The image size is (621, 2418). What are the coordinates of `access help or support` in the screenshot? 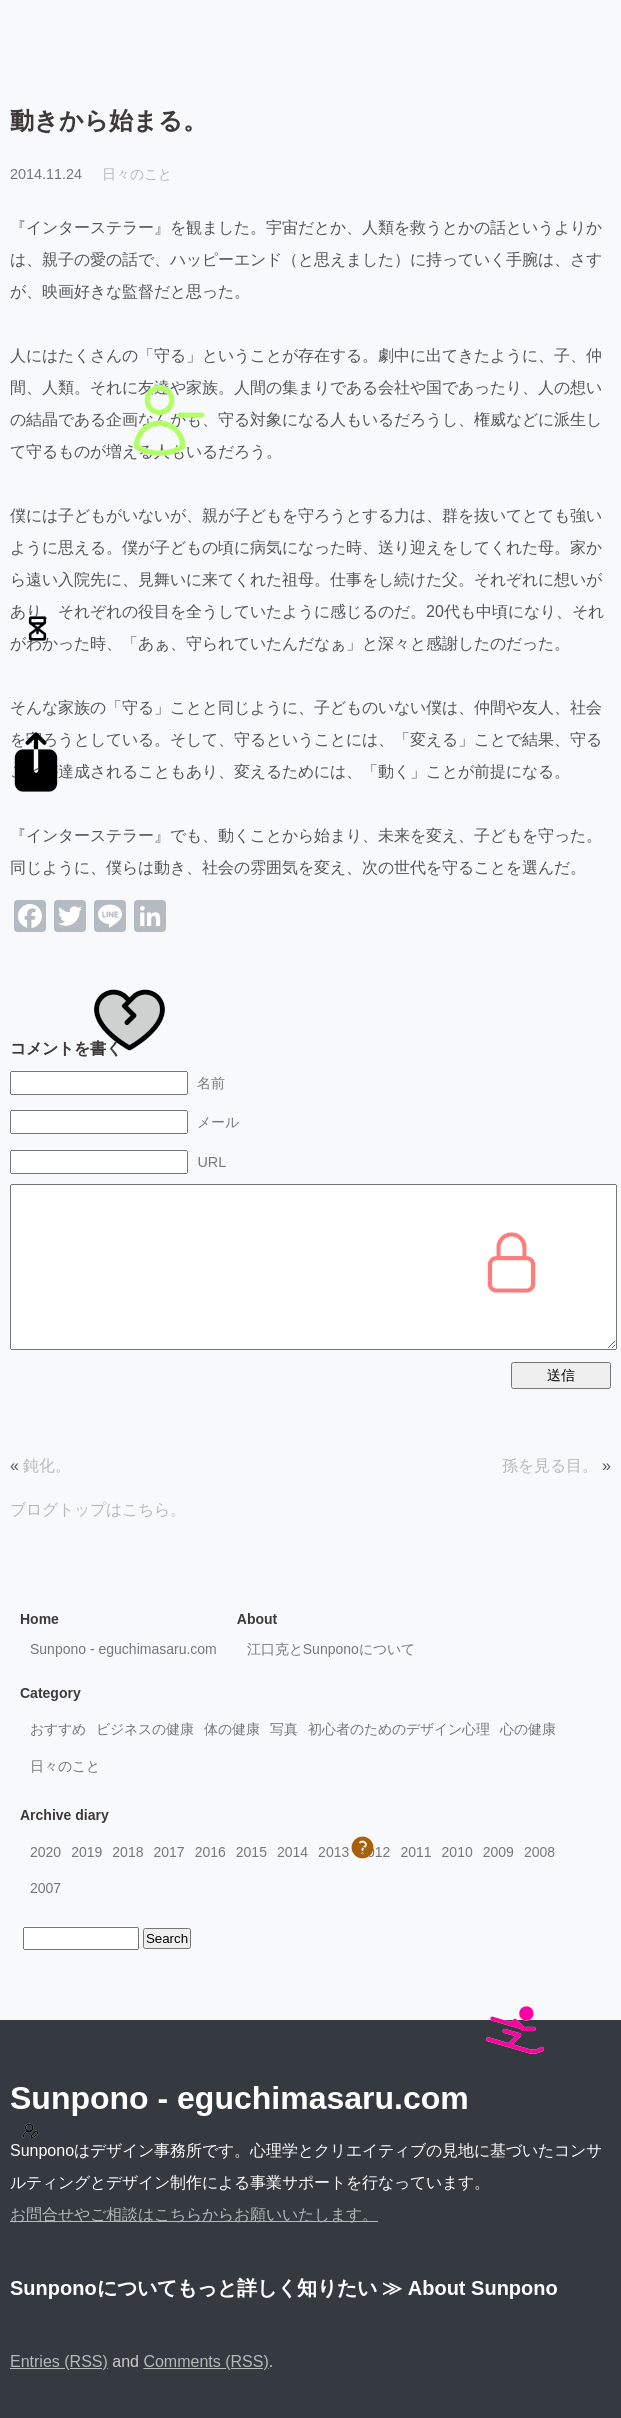 It's located at (362, 1847).